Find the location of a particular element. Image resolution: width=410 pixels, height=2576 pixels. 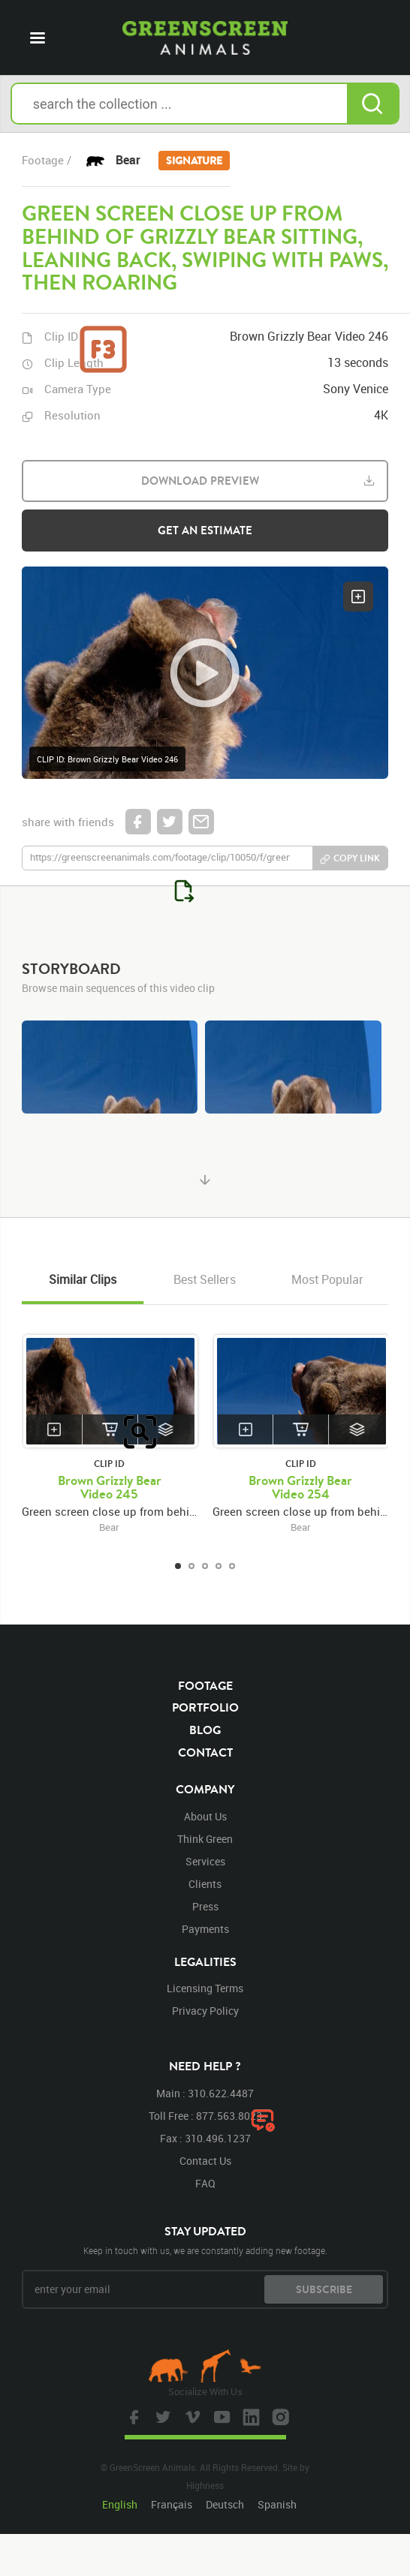

scan or search within a selected area is located at coordinates (140, 1432).